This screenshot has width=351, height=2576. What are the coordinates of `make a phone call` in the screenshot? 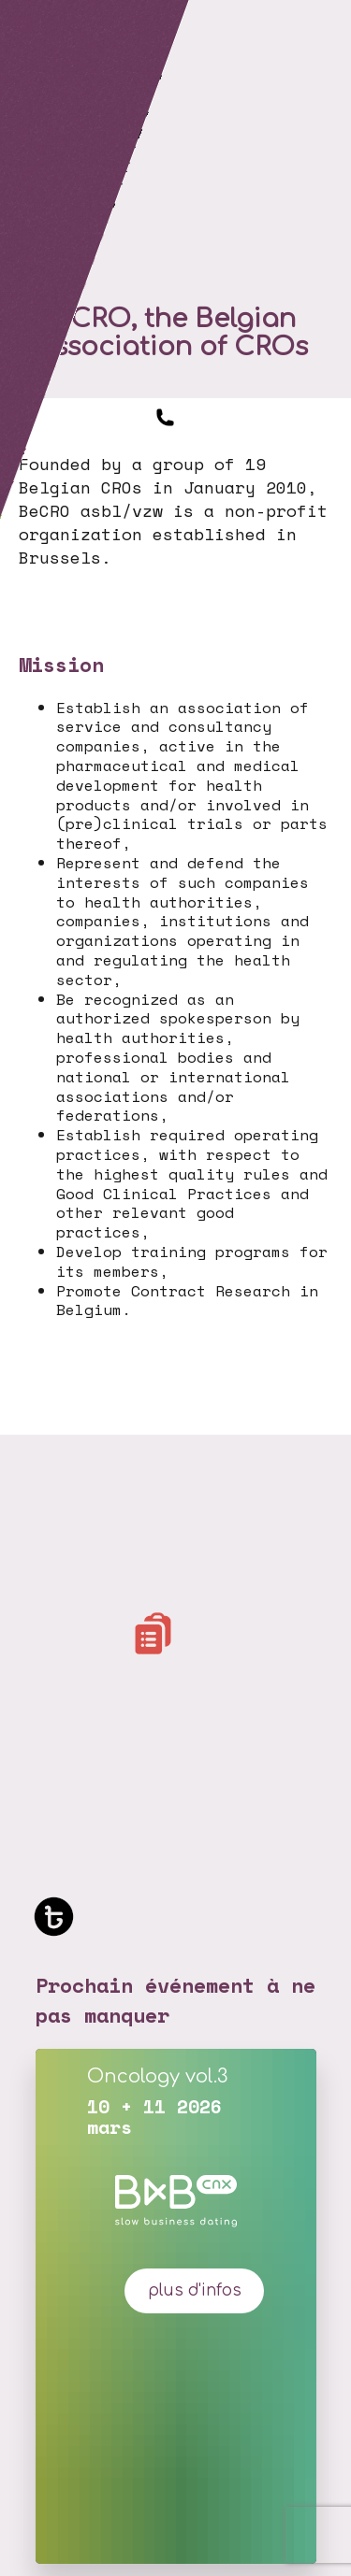 It's located at (165, 417).